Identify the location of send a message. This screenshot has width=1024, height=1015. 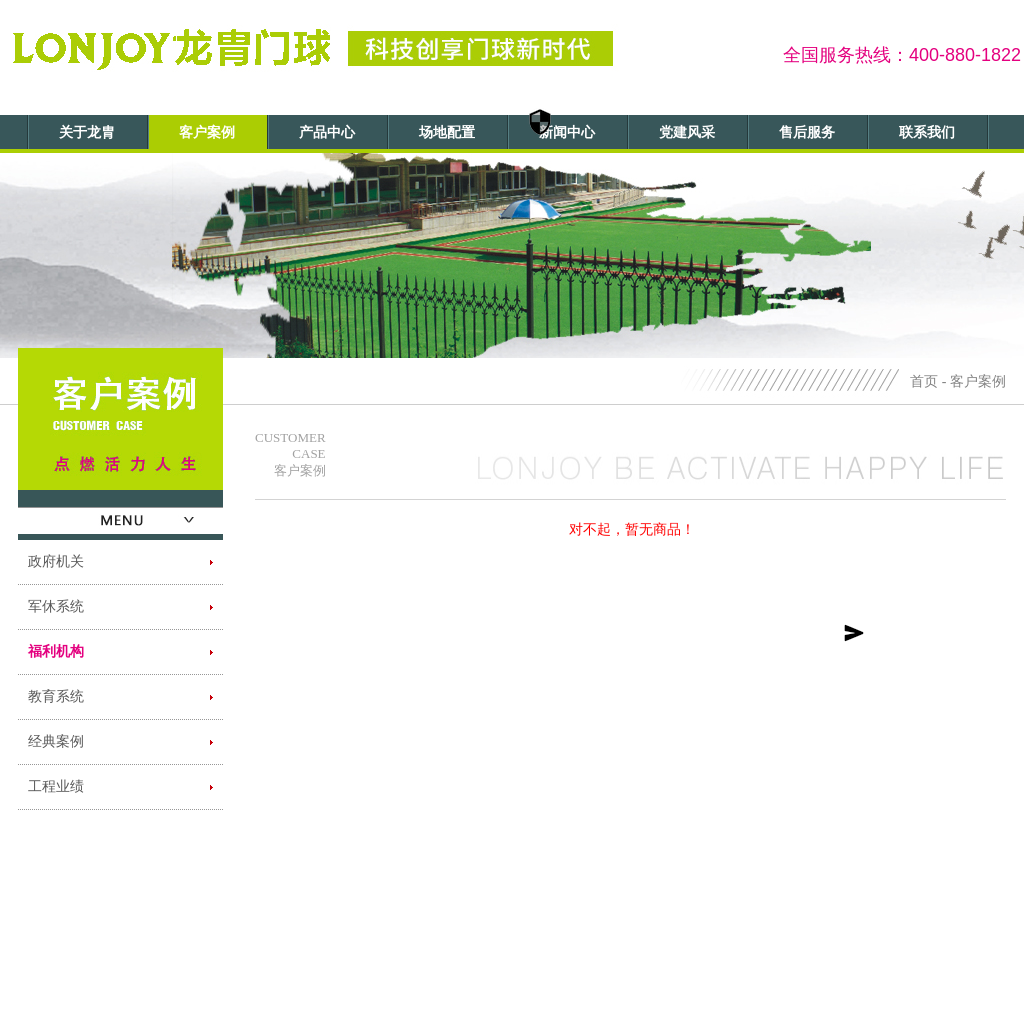
(854, 633).